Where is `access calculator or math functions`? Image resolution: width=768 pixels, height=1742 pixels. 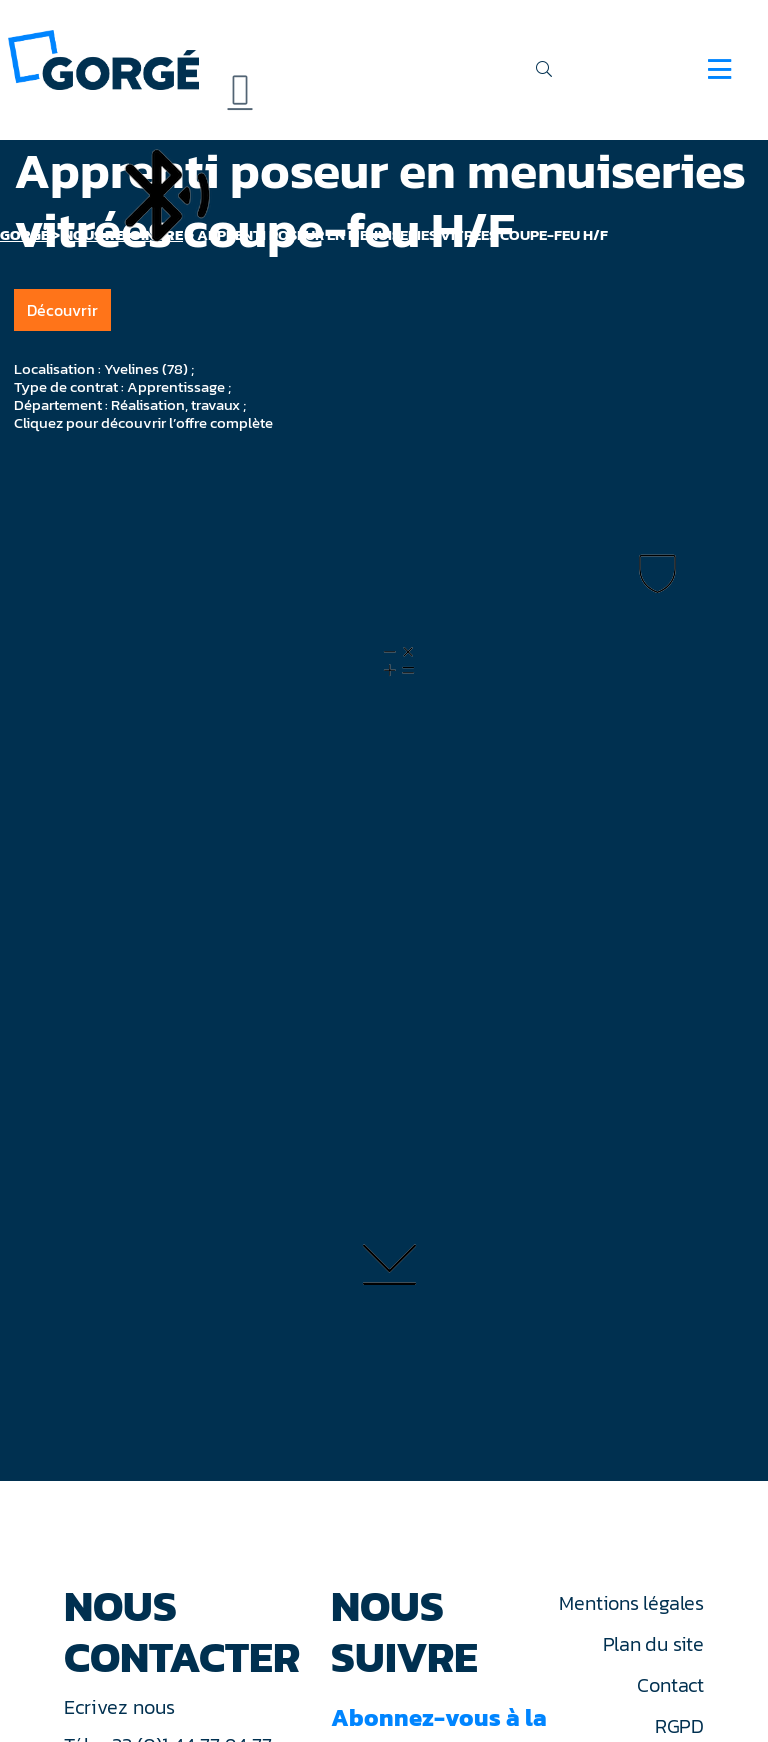 access calculator or math functions is located at coordinates (399, 661).